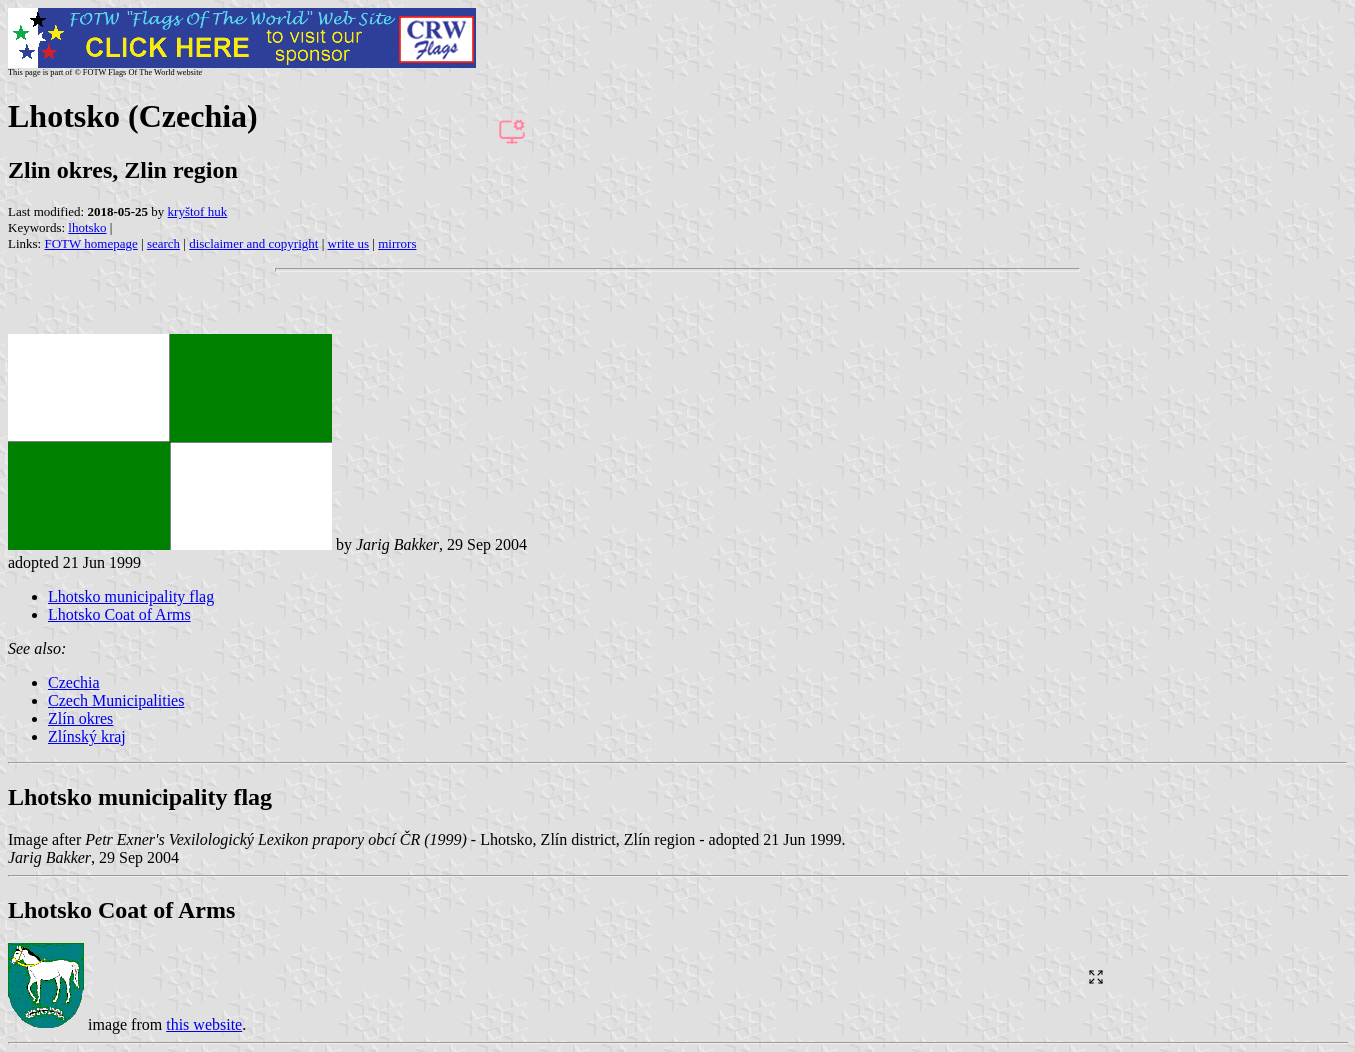 The image size is (1355, 1052). I want to click on expand to fullscreen mode, so click(1096, 977).